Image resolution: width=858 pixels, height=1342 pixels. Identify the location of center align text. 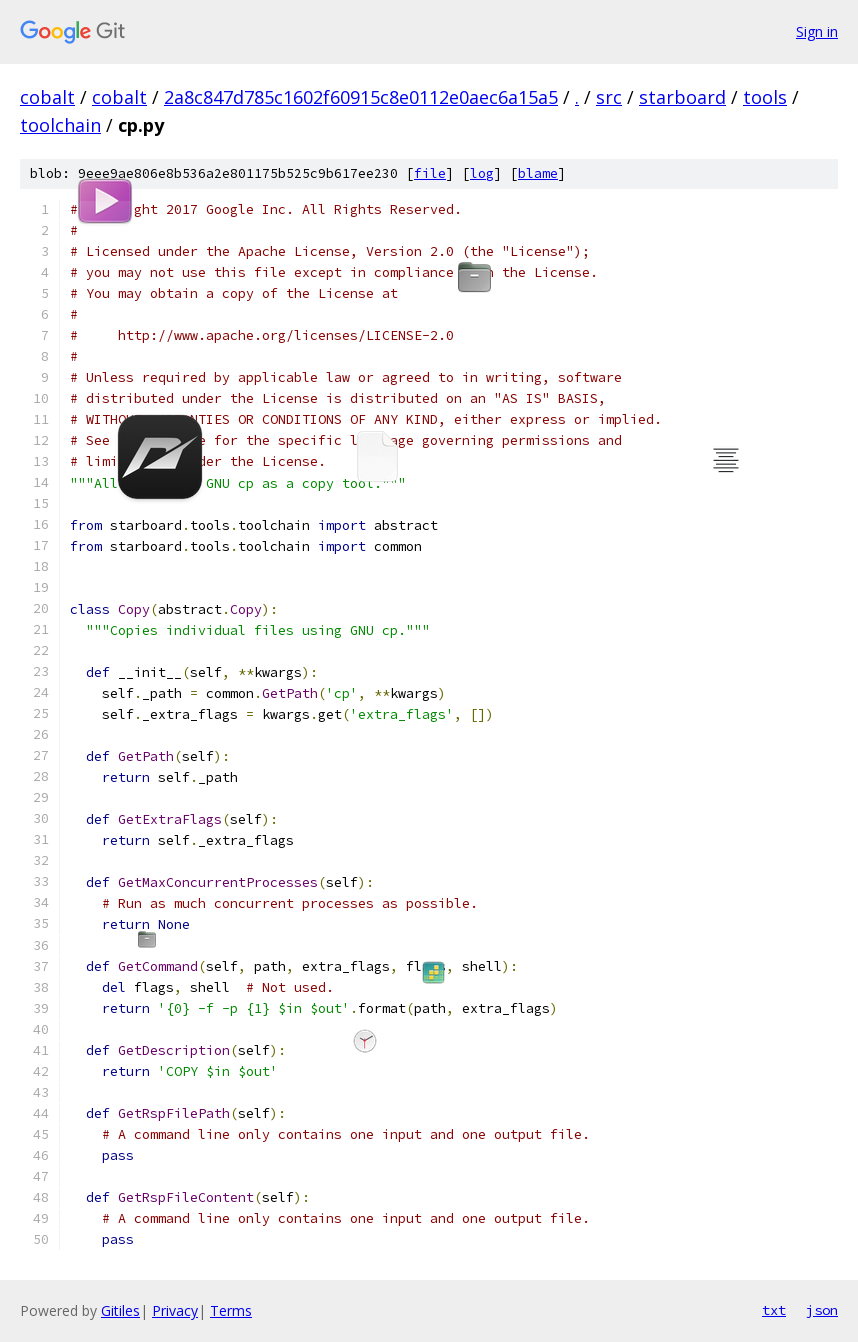
(726, 461).